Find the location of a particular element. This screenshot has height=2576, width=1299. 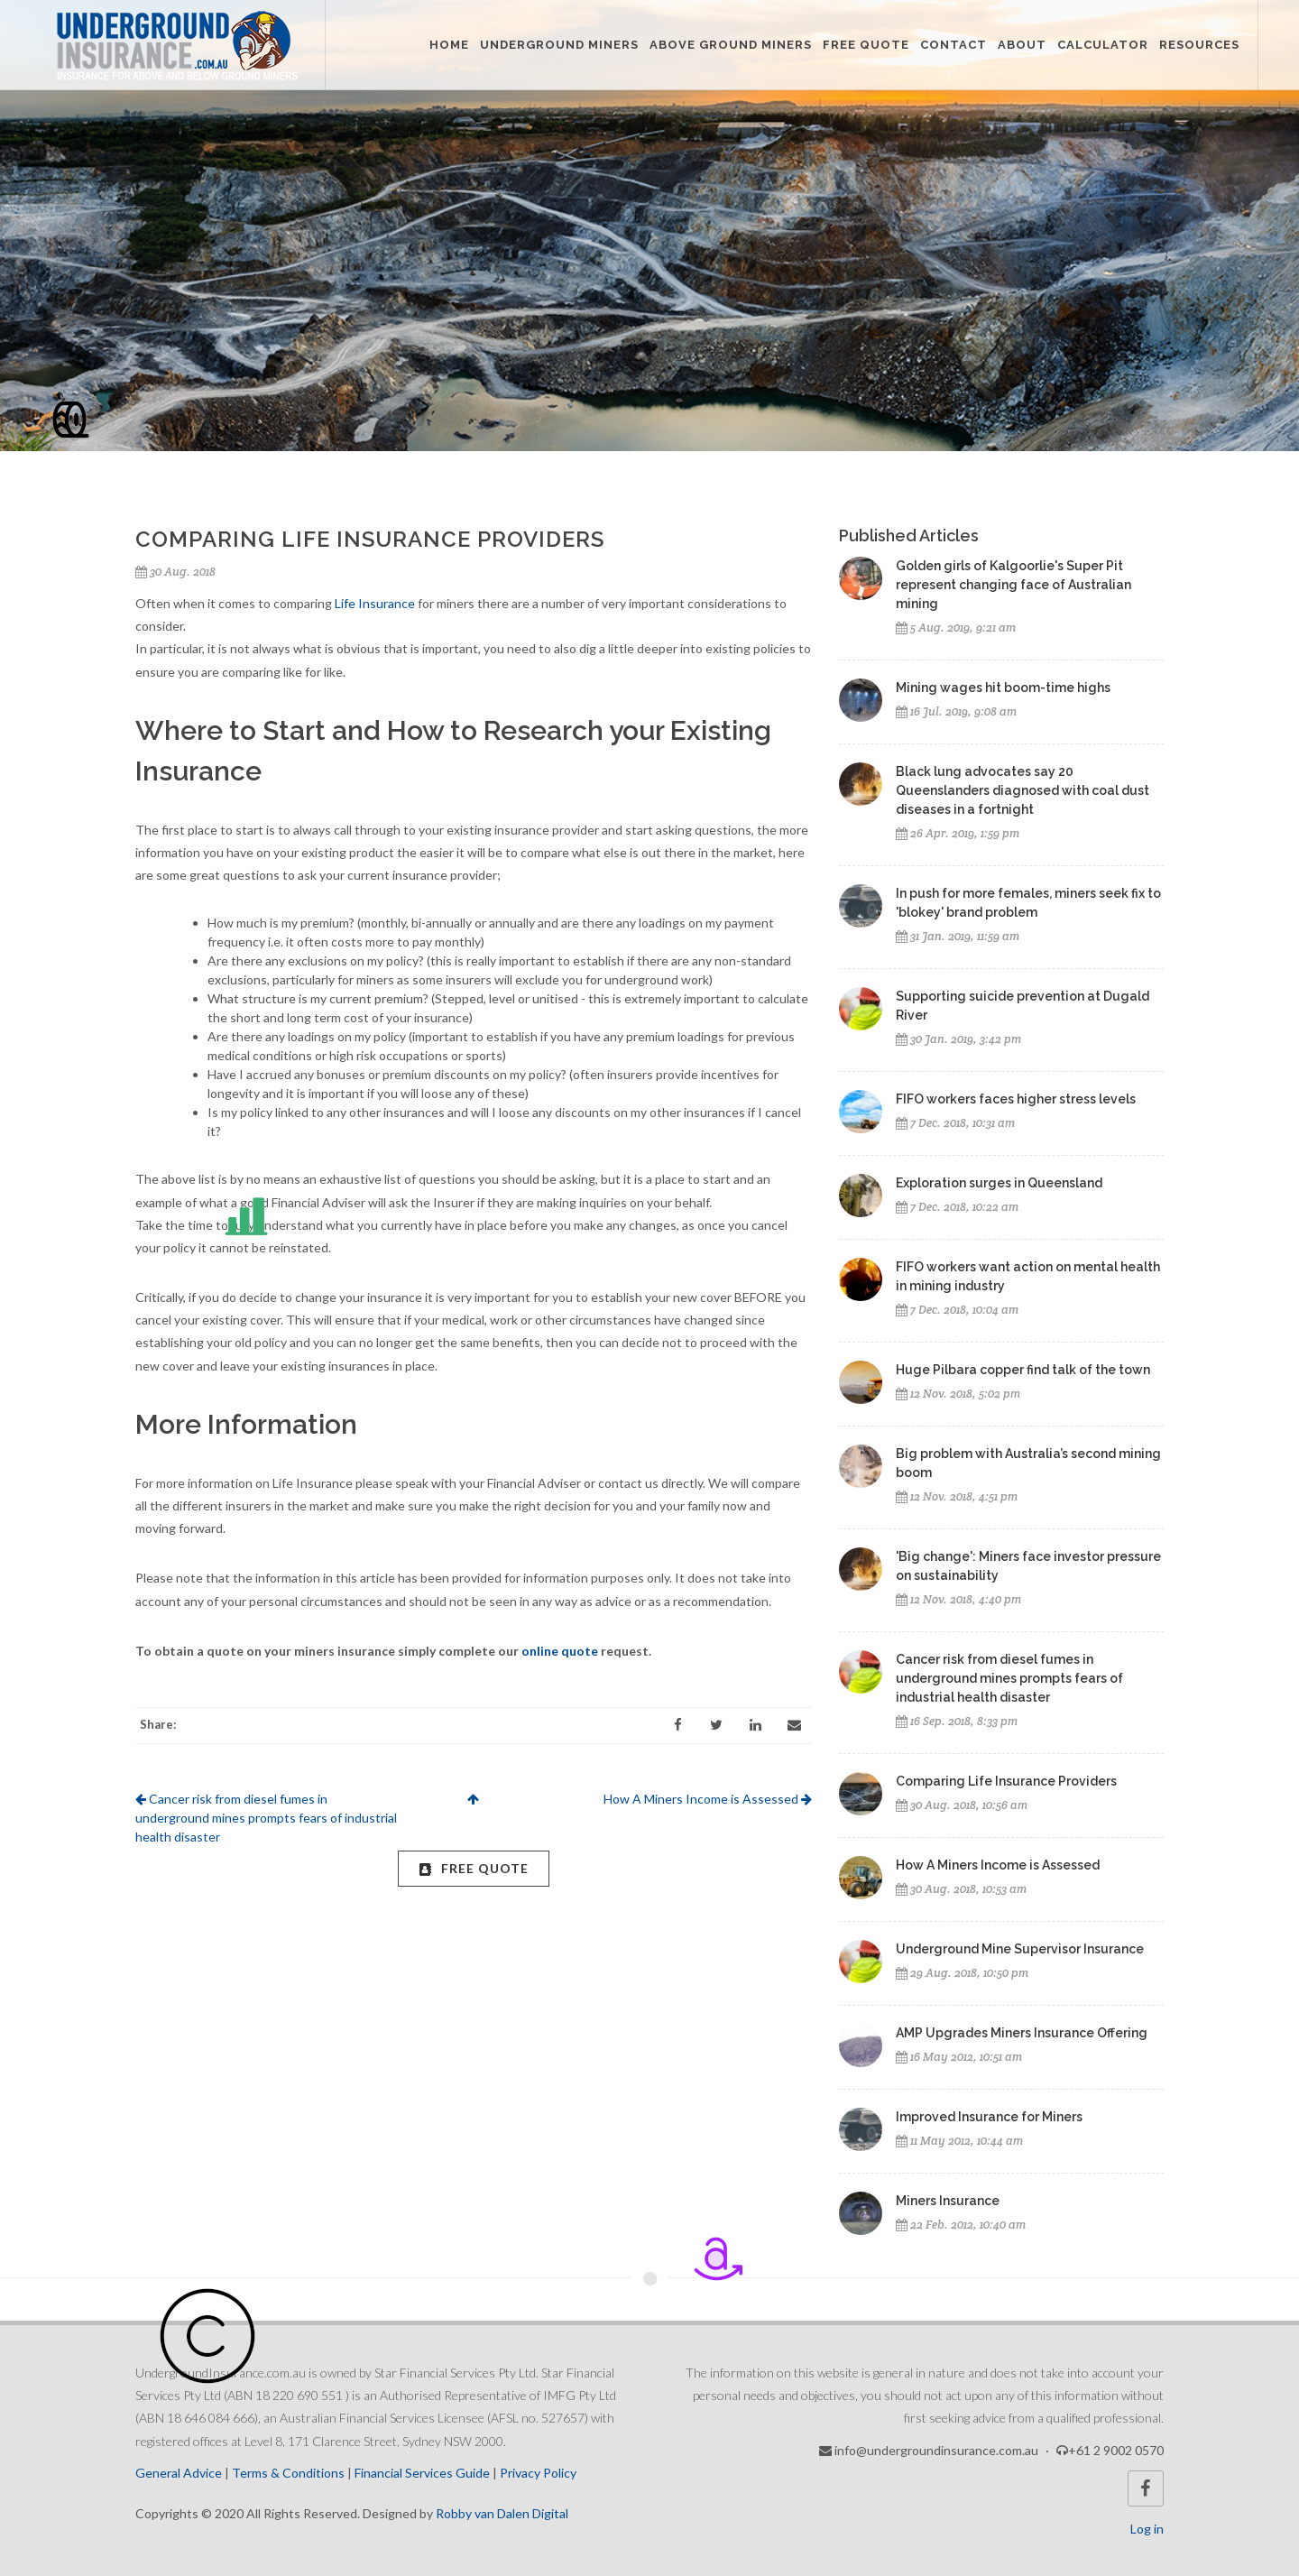

open the Amazon app or website is located at coordinates (716, 2257).